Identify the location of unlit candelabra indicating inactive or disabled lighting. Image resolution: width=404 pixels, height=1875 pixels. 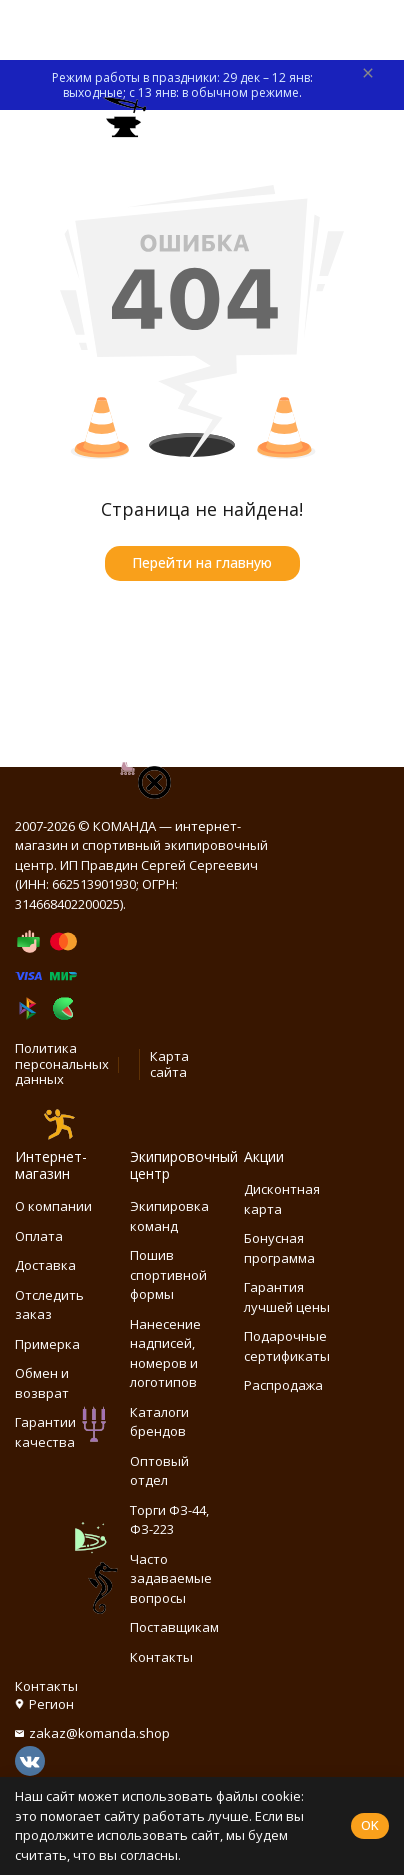
(94, 1424).